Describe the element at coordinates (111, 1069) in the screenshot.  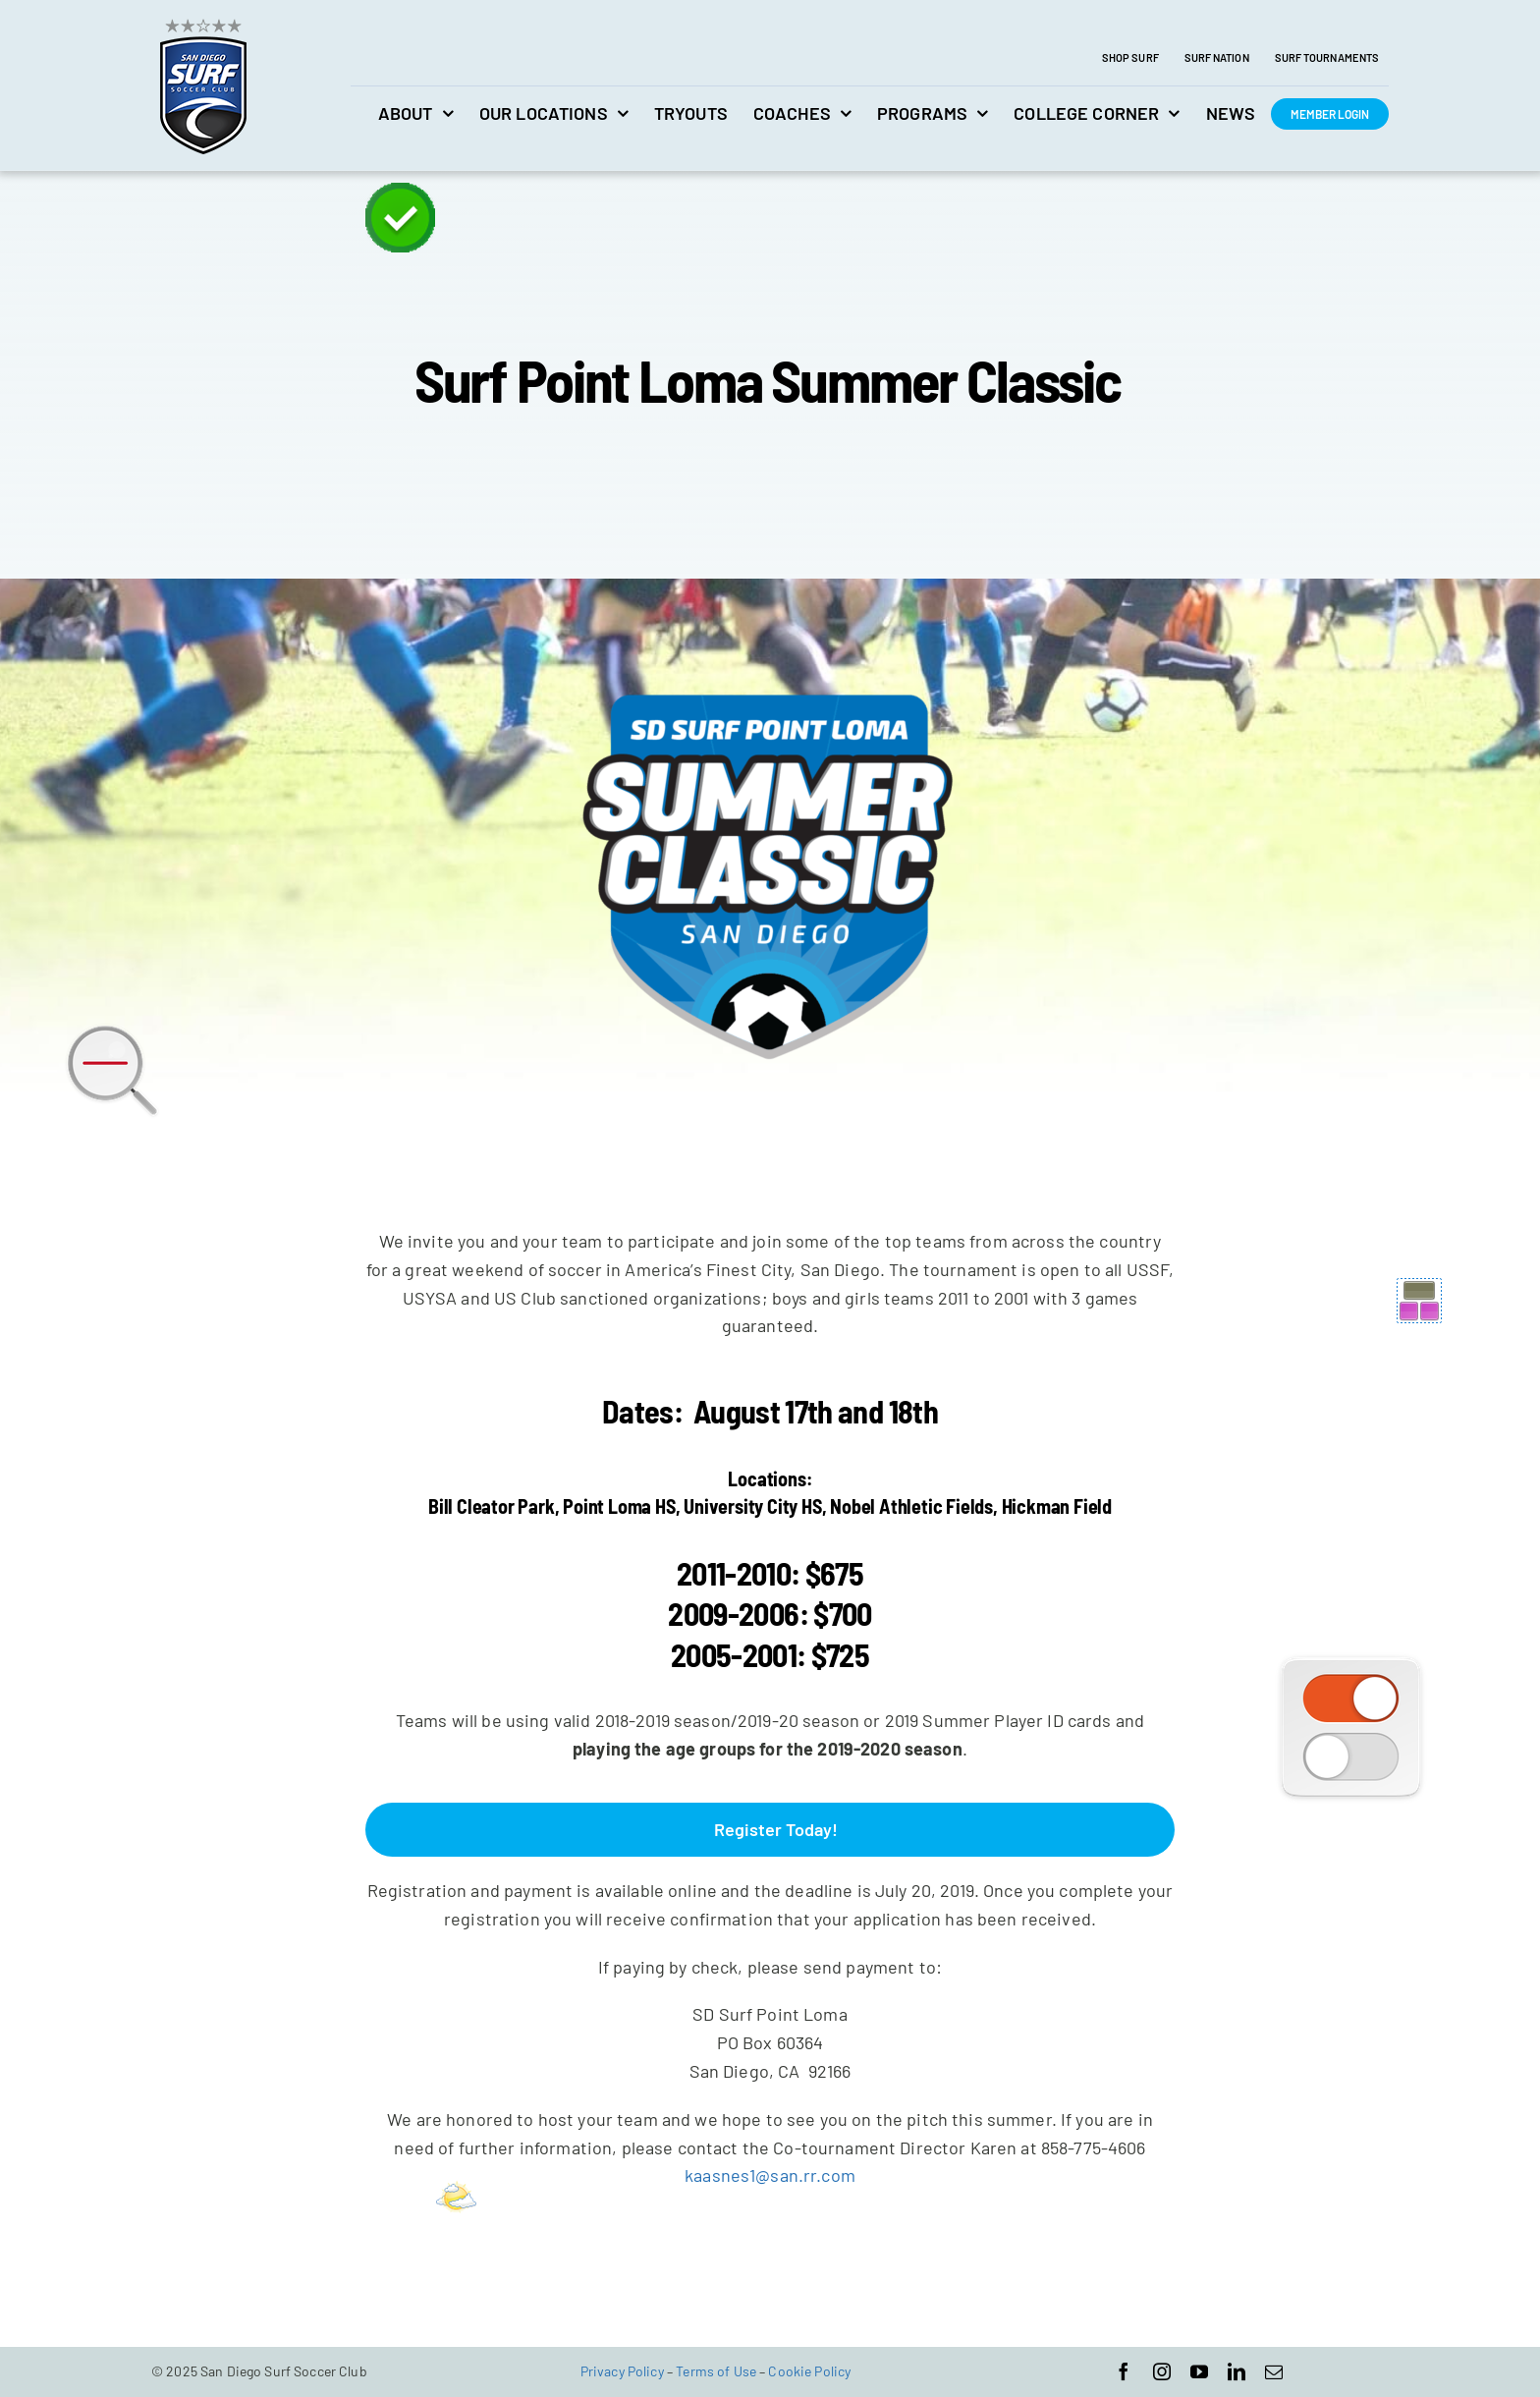
I see `zoom out to see more content` at that location.